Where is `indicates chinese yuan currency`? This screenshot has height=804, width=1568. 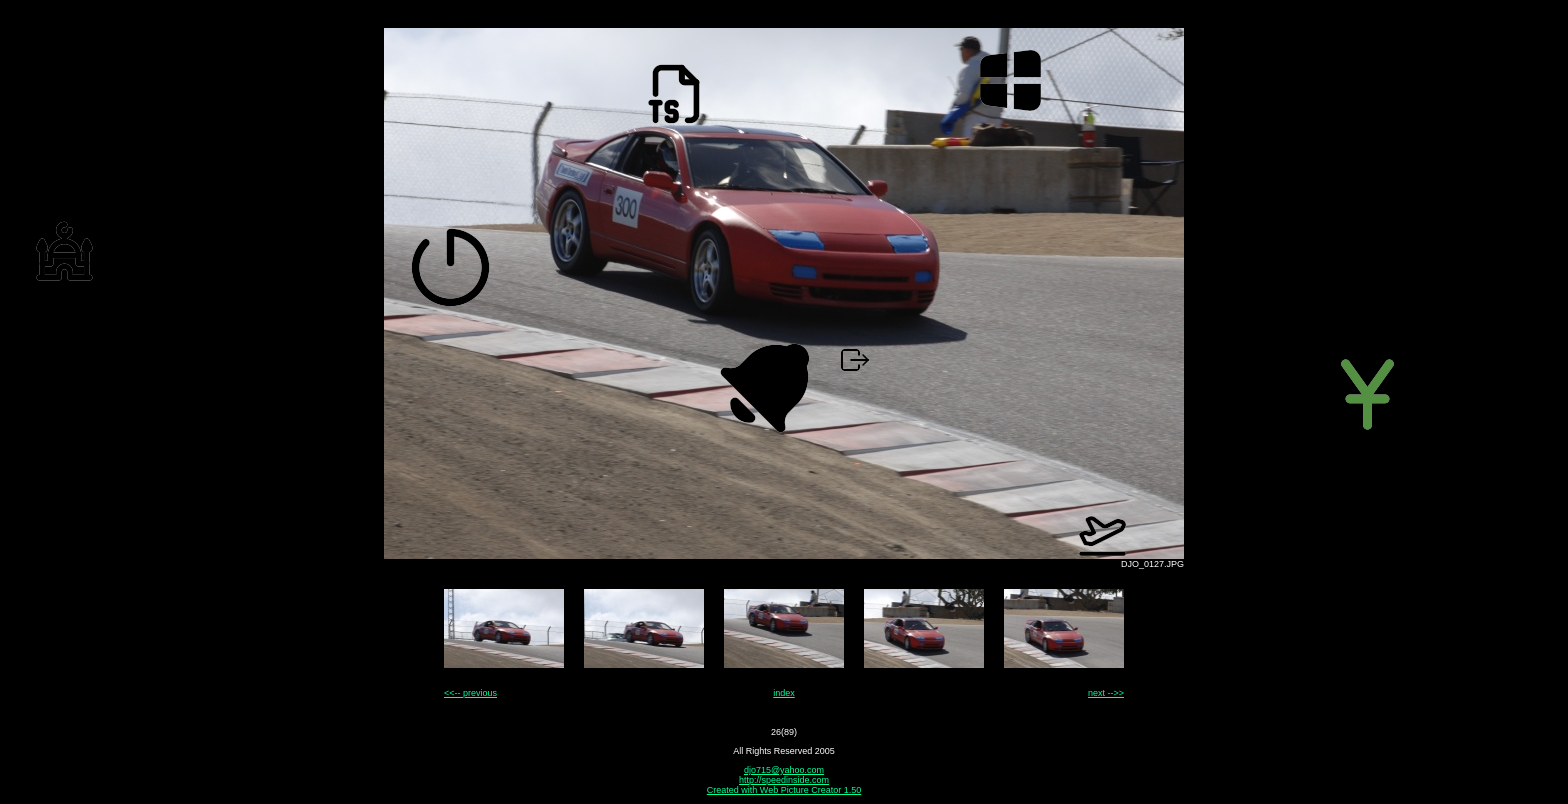
indicates chinese yuan currency is located at coordinates (1367, 394).